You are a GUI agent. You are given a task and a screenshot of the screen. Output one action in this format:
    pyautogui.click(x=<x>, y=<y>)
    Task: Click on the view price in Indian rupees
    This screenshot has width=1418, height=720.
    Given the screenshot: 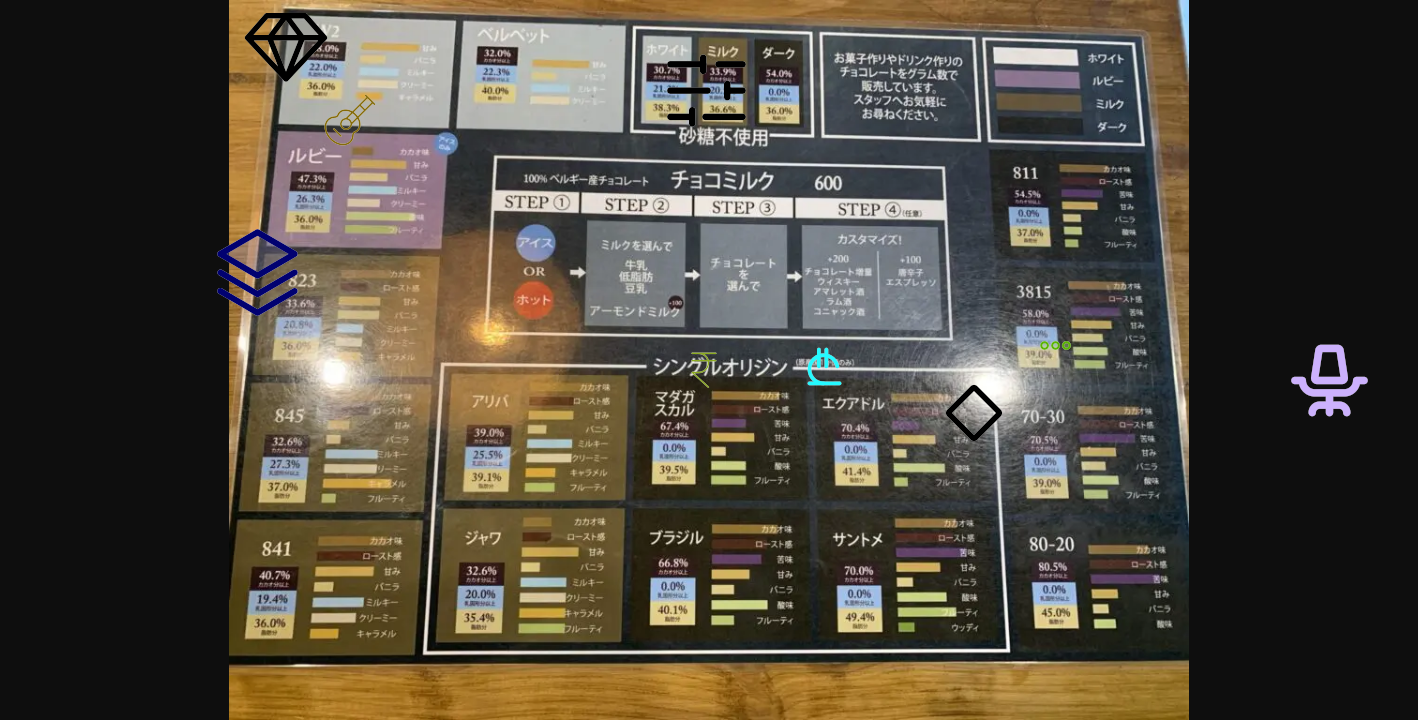 What is the action you would take?
    pyautogui.click(x=702, y=369)
    